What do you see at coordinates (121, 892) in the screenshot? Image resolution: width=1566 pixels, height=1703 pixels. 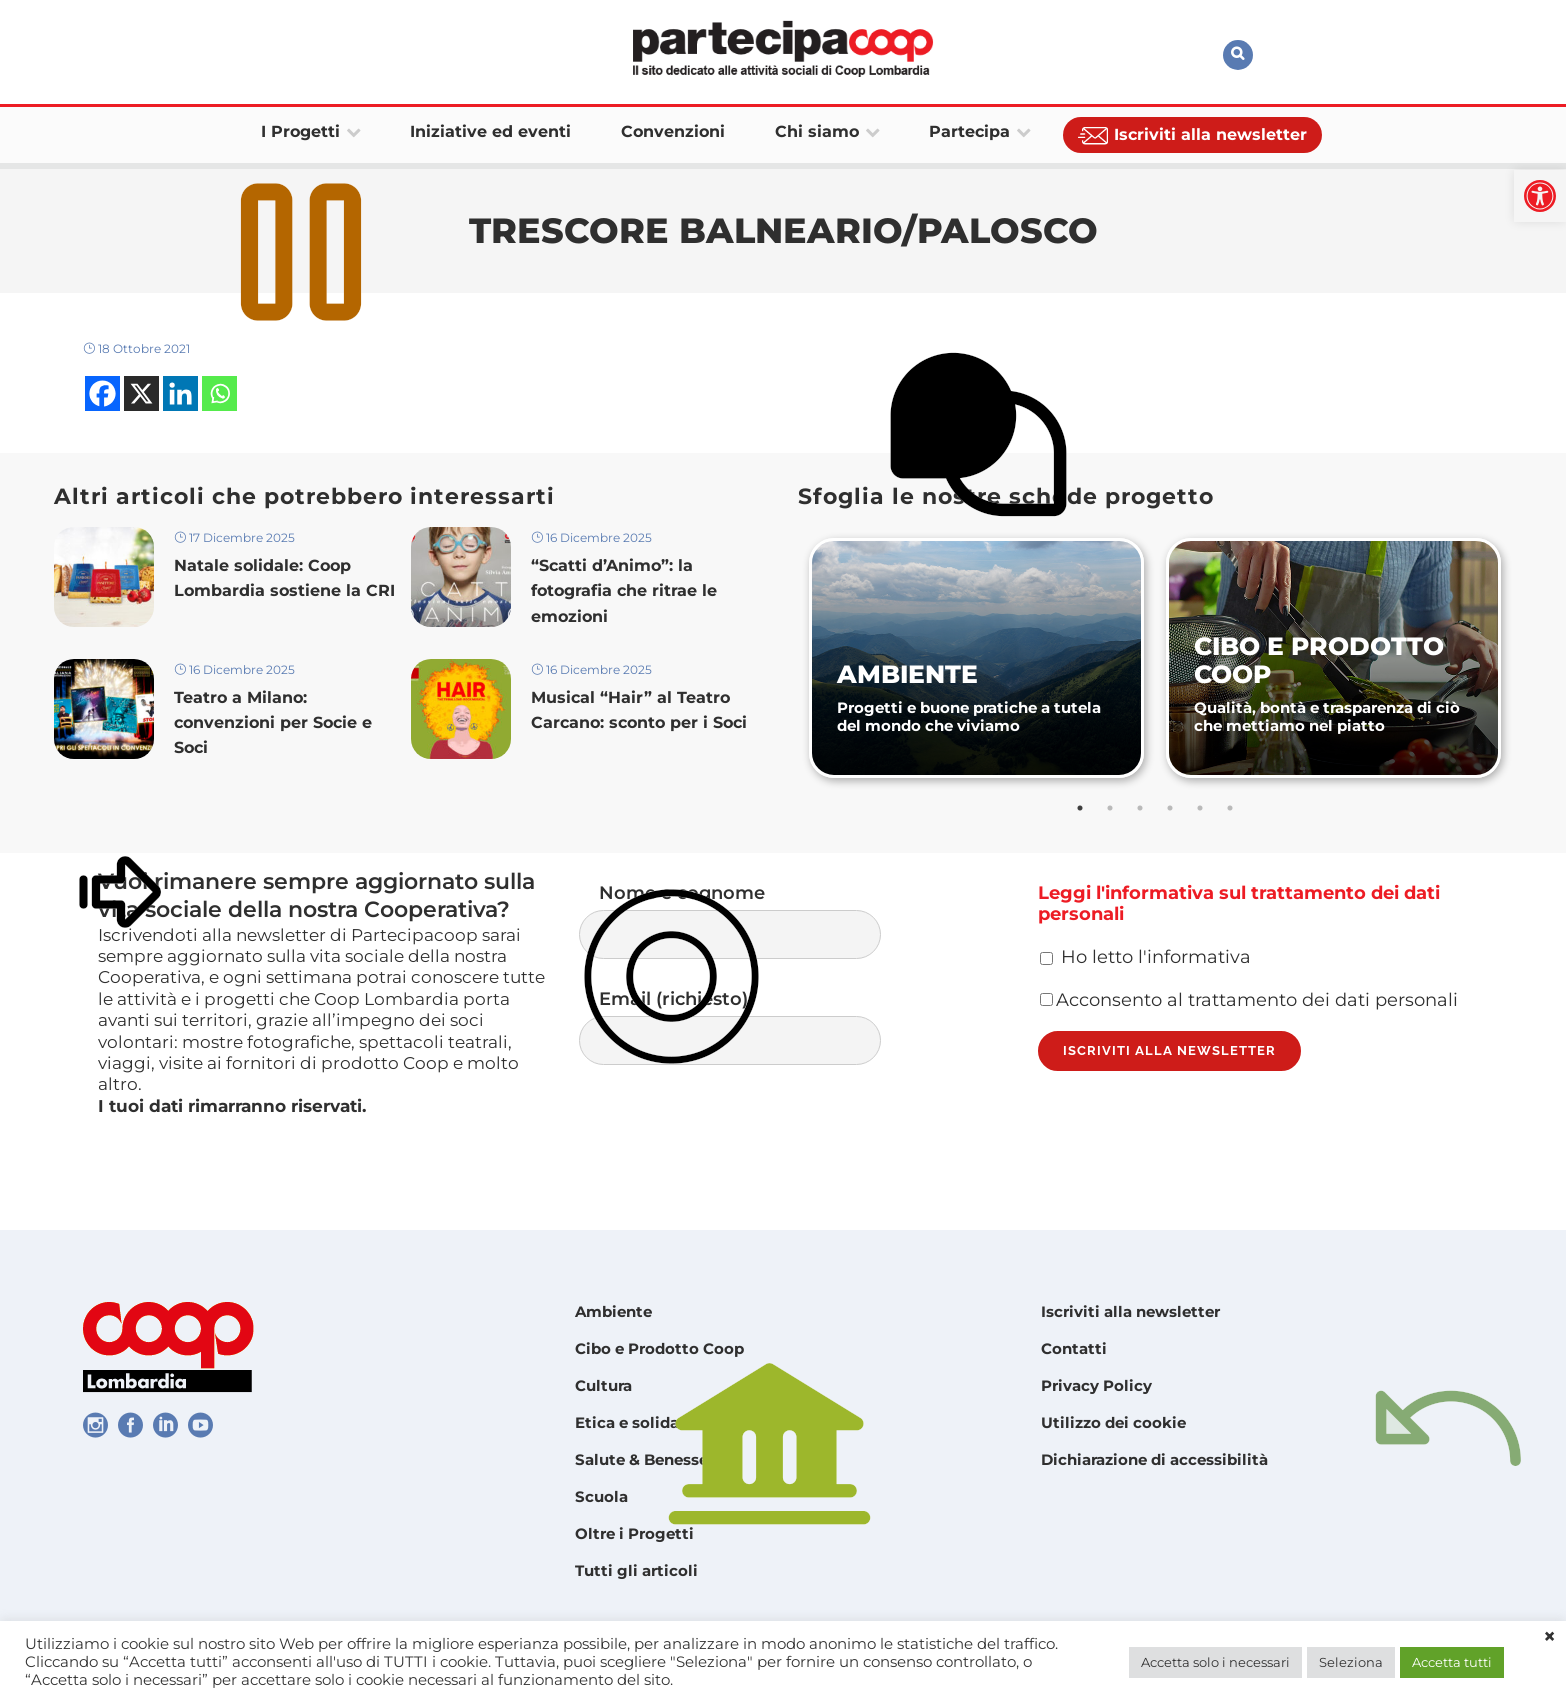 I see `go to next step or page` at bounding box center [121, 892].